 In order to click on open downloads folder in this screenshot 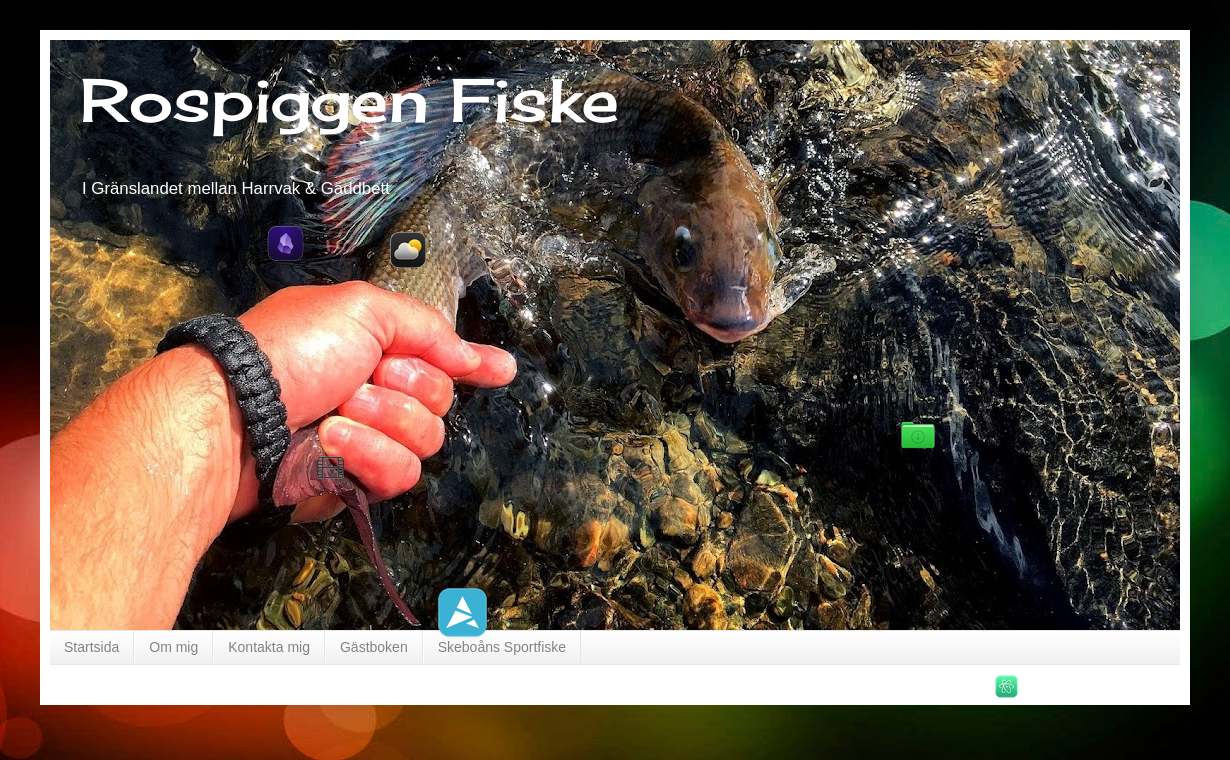, I will do `click(918, 435)`.